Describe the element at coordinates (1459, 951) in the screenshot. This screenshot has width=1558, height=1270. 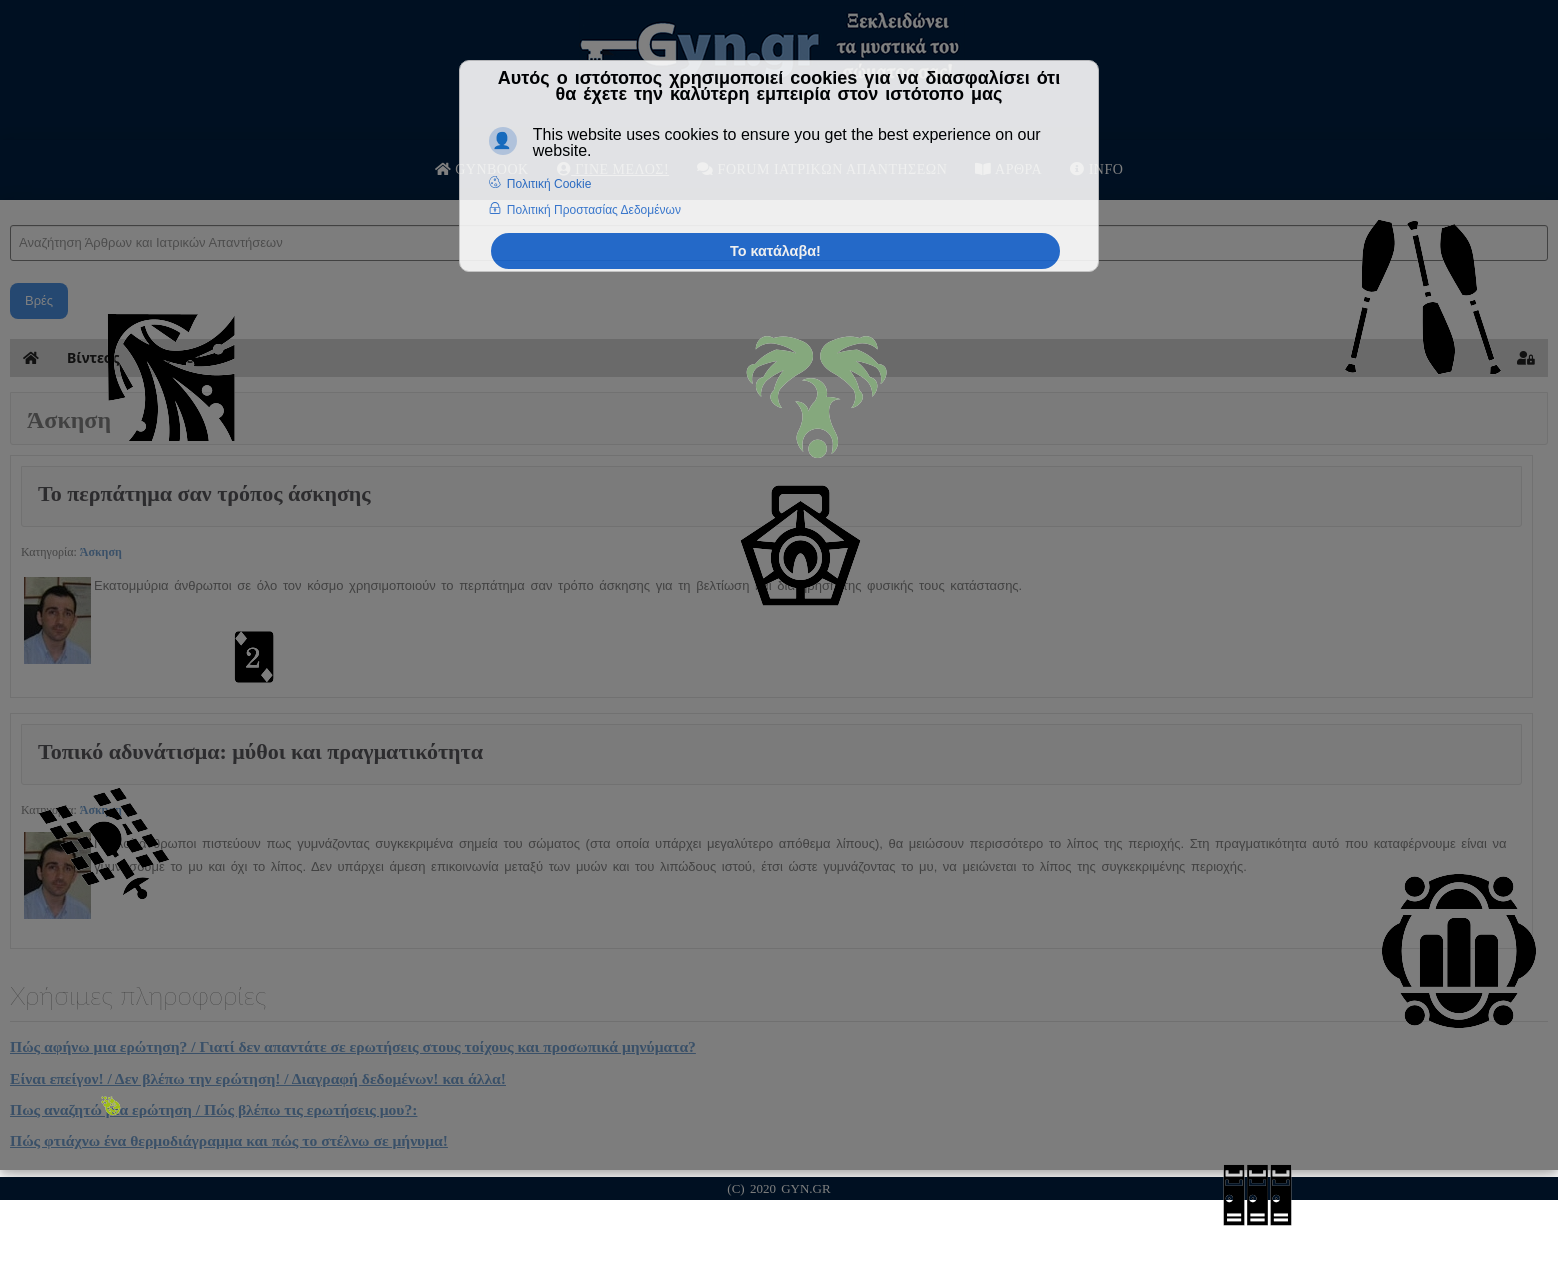
I see `view global analytics or statistics` at that location.